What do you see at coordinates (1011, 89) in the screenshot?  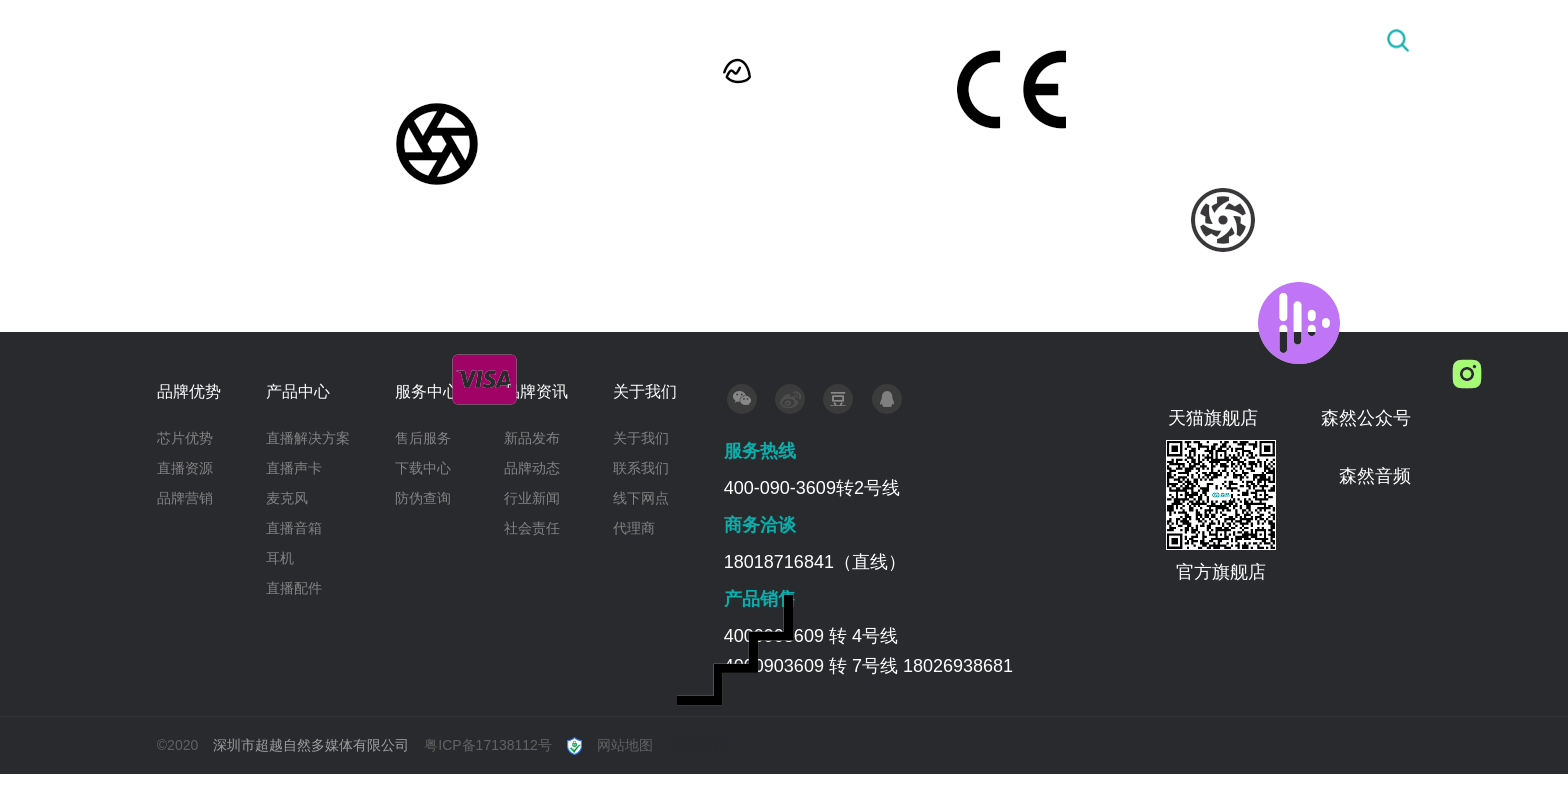 I see `indicates CE certification or European conformity compliance` at bounding box center [1011, 89].